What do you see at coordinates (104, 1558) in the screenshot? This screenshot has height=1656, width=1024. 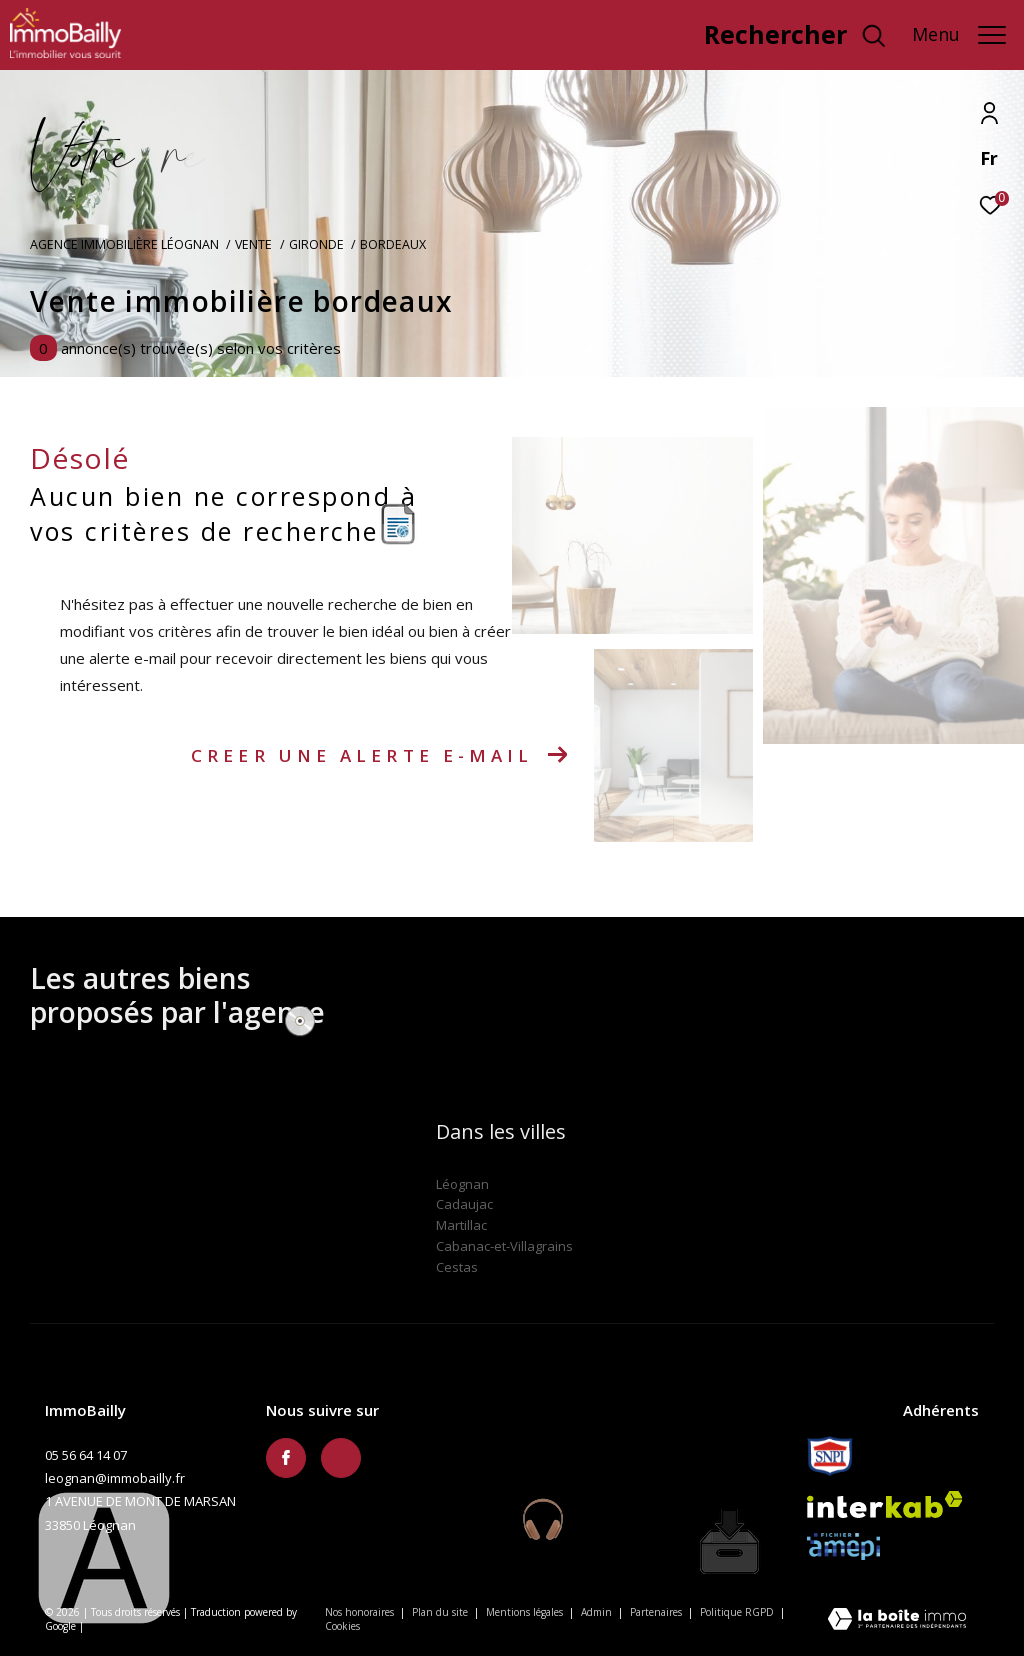 I see `M_Library_TextStyle_Icon icon` at bounding box center [104, 1558].